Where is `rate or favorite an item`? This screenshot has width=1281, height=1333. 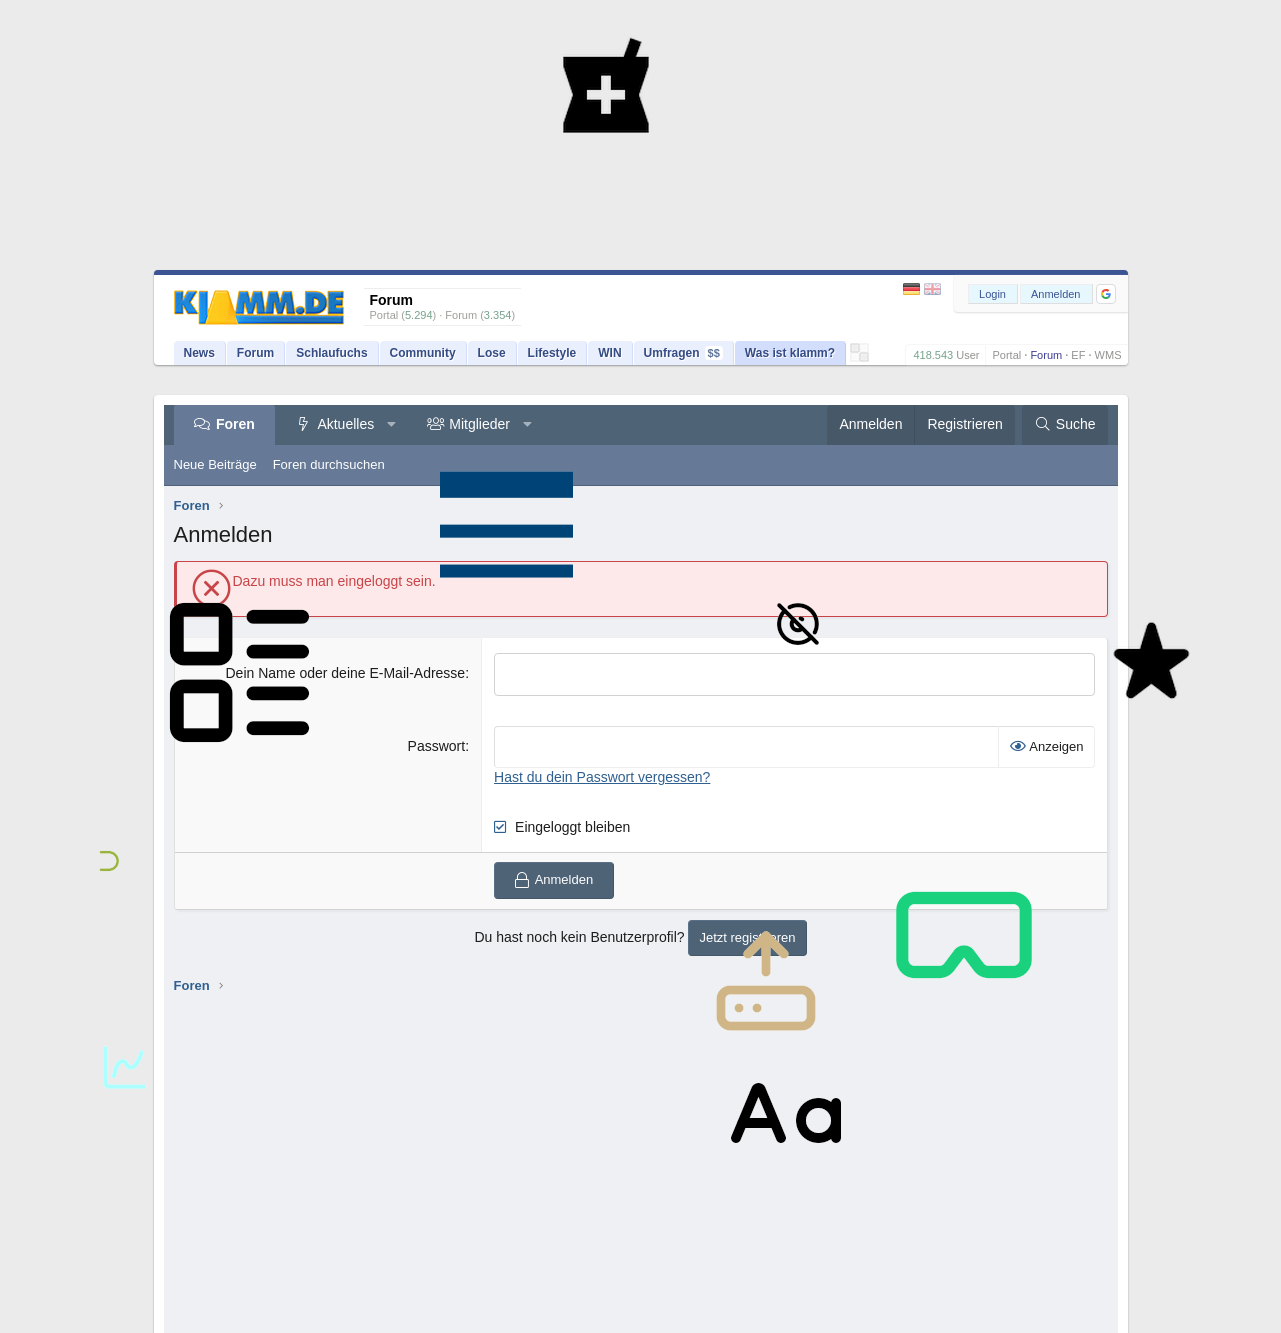 rate or favorite an item is located at coordinates (1151, 658).